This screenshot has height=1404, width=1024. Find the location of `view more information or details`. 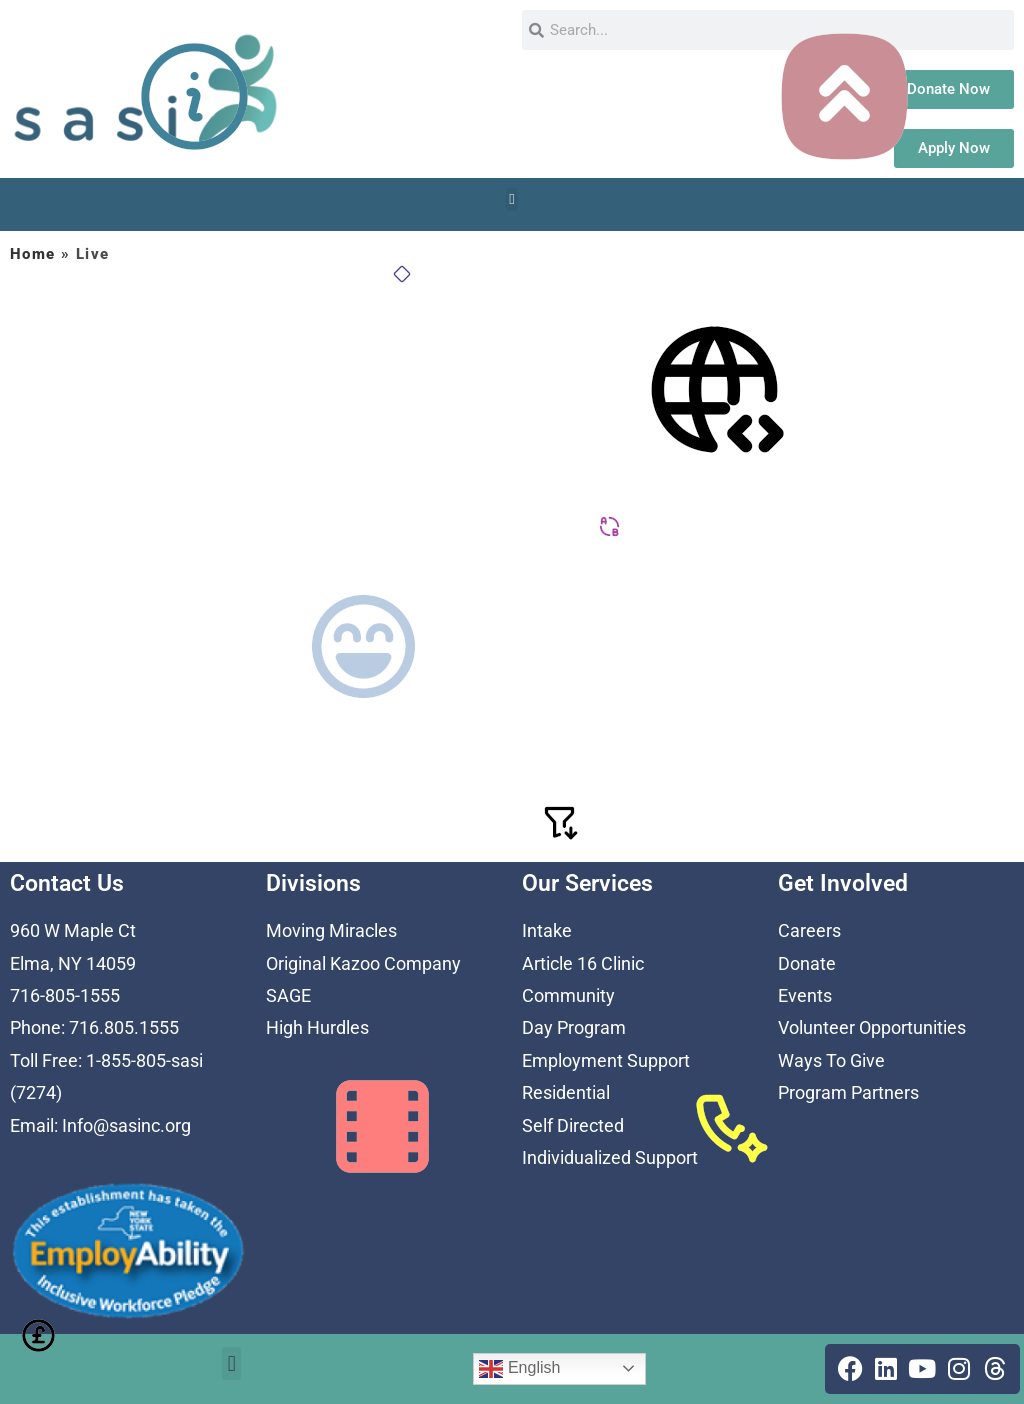

view more information or details is located at coordinates (194, 96).